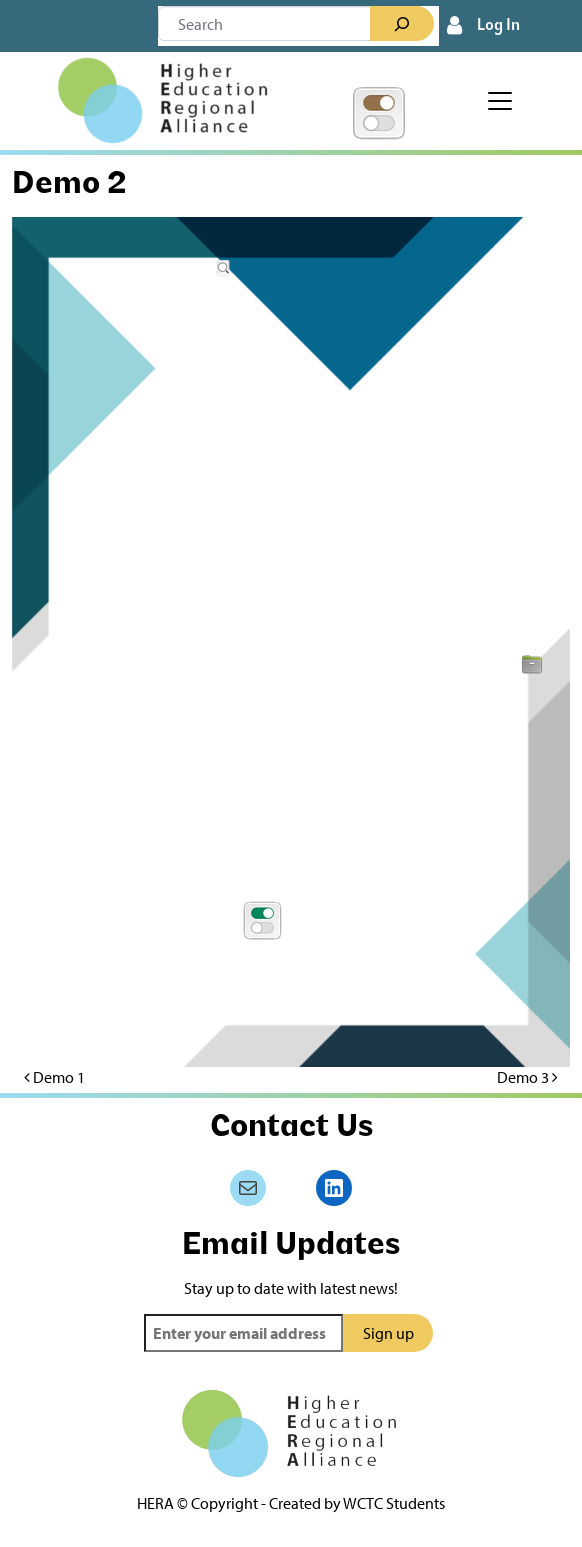  What do you see at coordinates (223, 268) in the screenshot?
I see `open system log viewer` at bounding box center [223, 268].